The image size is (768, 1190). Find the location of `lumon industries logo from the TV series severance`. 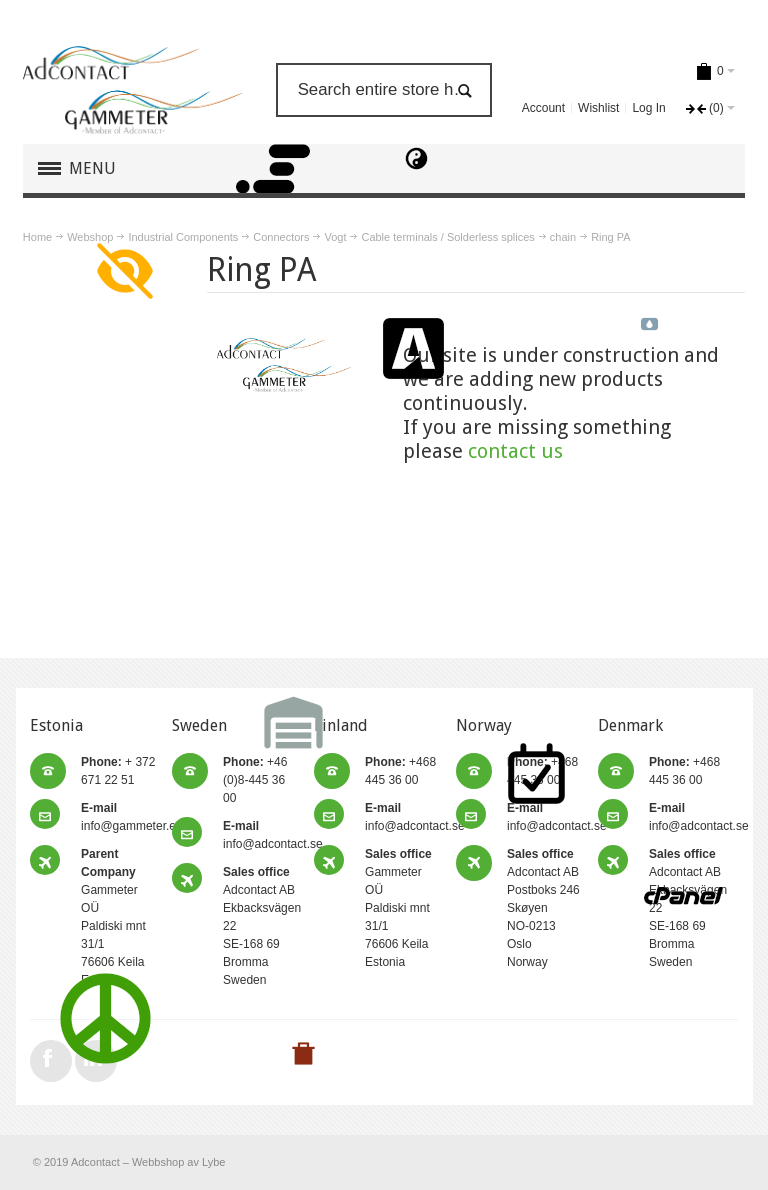

lumon industries logo from the TV series severance is located at coordinates (649, 324).